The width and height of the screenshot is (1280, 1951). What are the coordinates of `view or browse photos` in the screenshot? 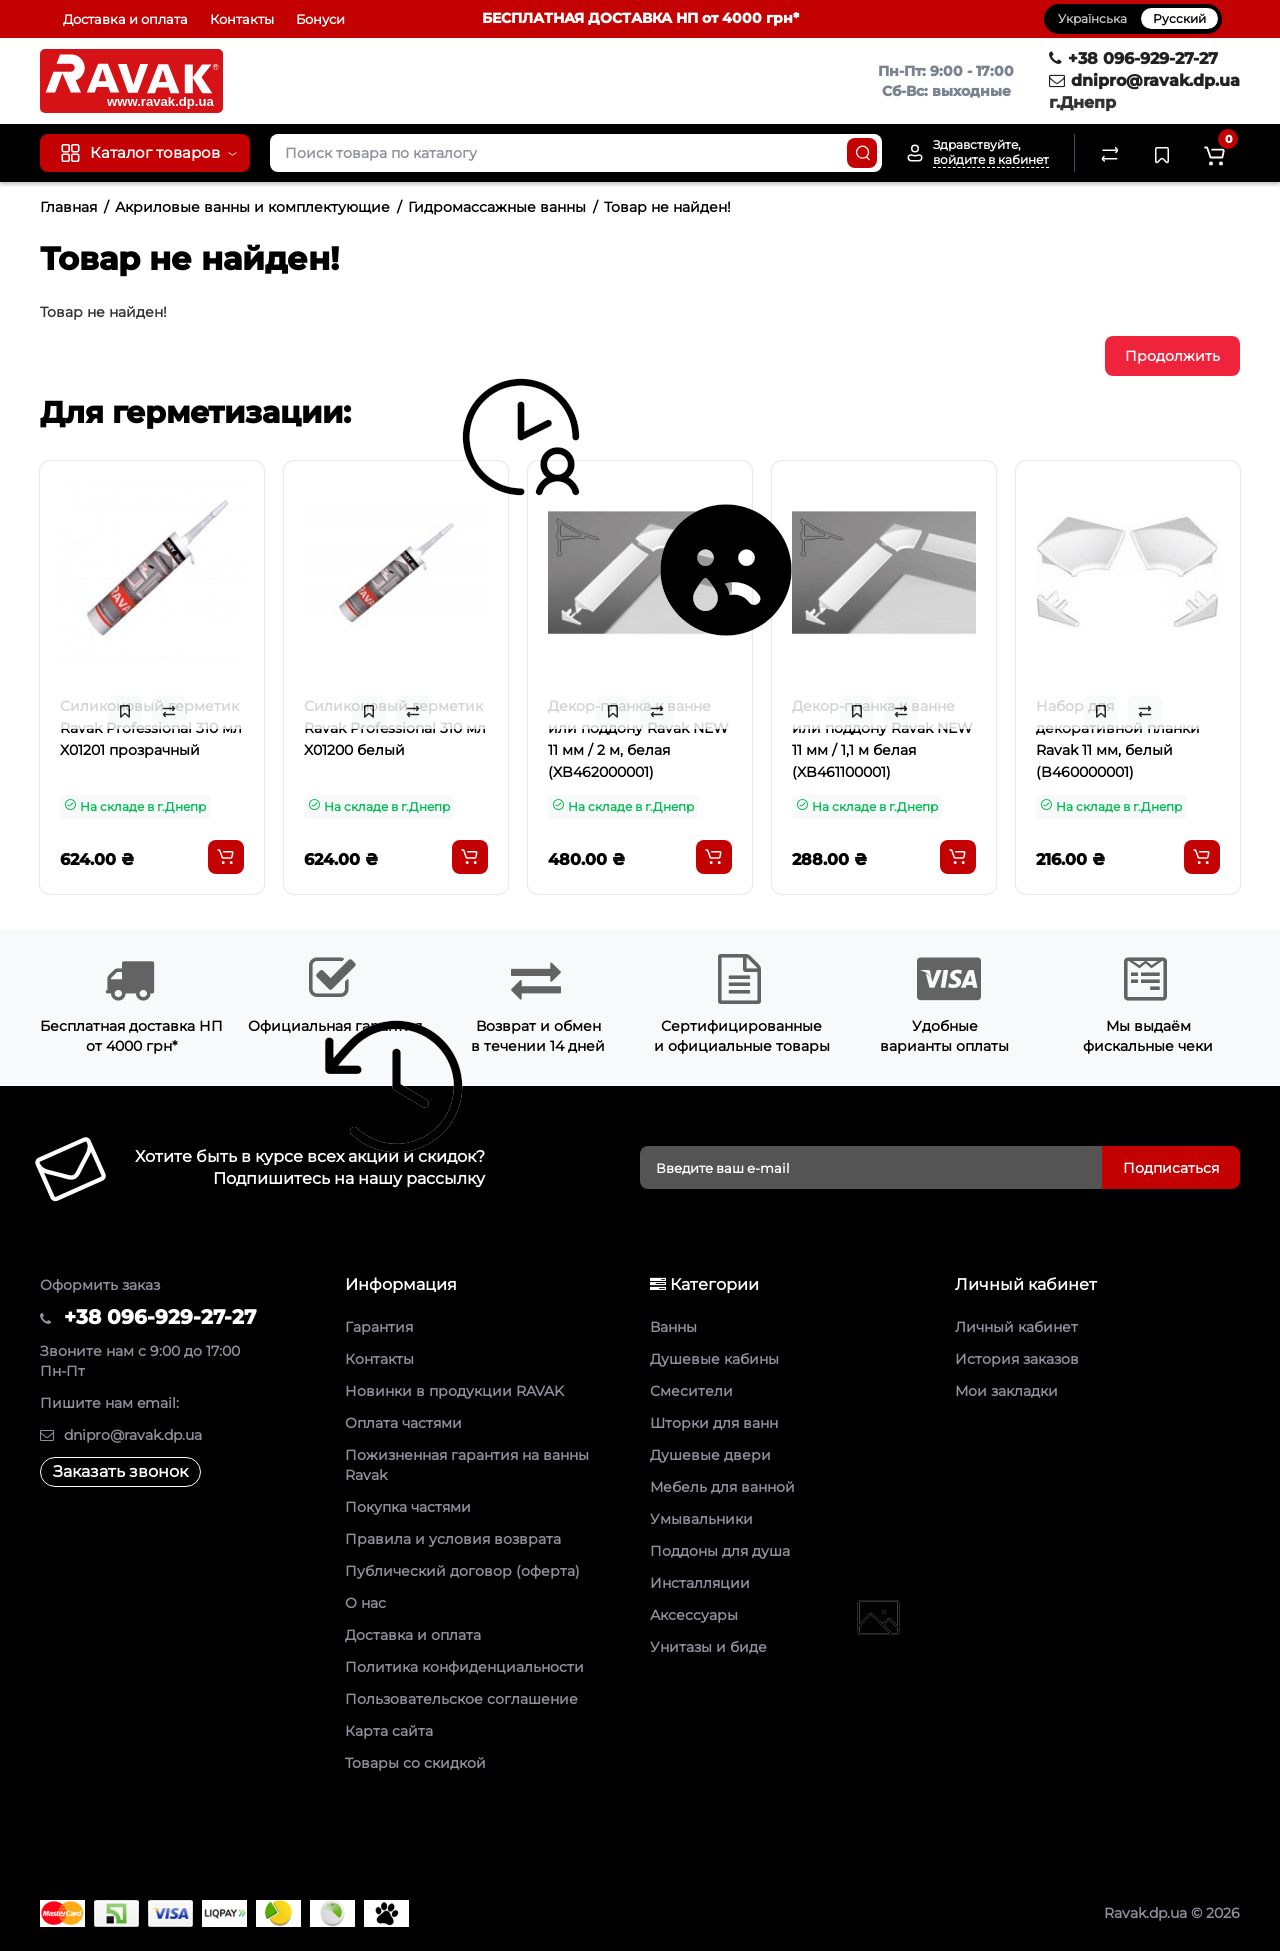 It's located at (878, 1617).